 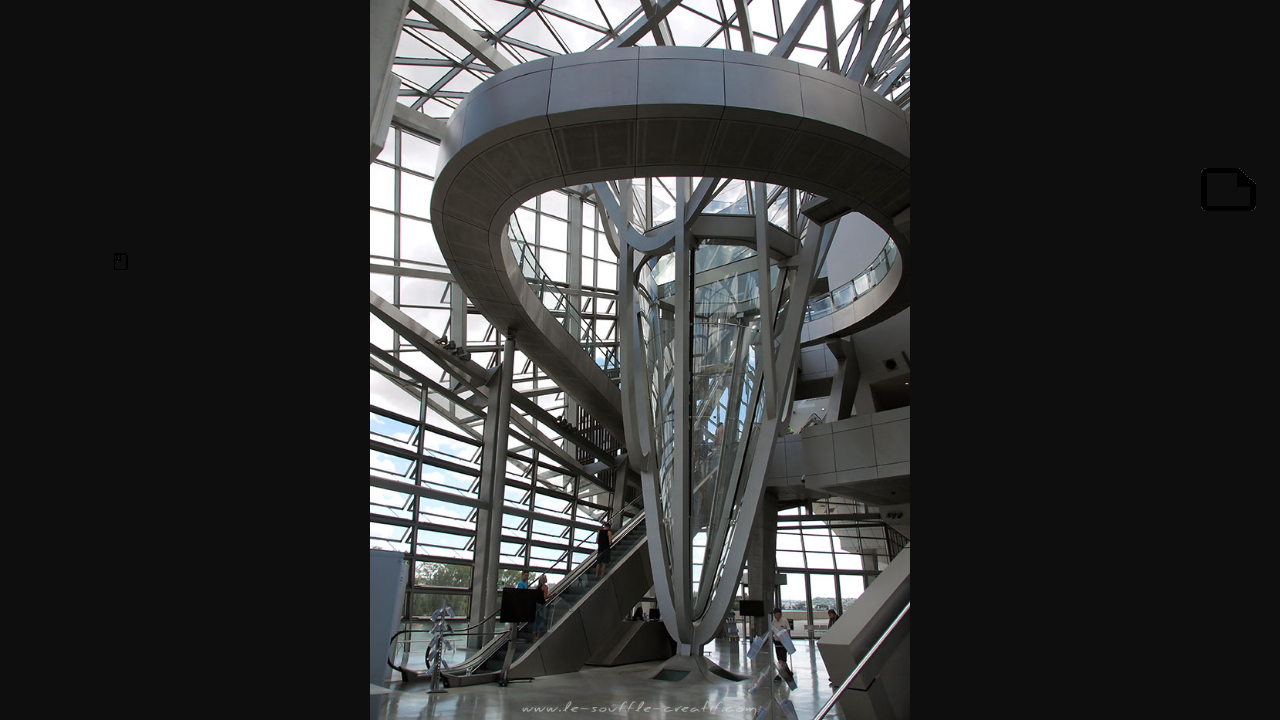 I want to click on create a new note, so click(x=1228, y=189).